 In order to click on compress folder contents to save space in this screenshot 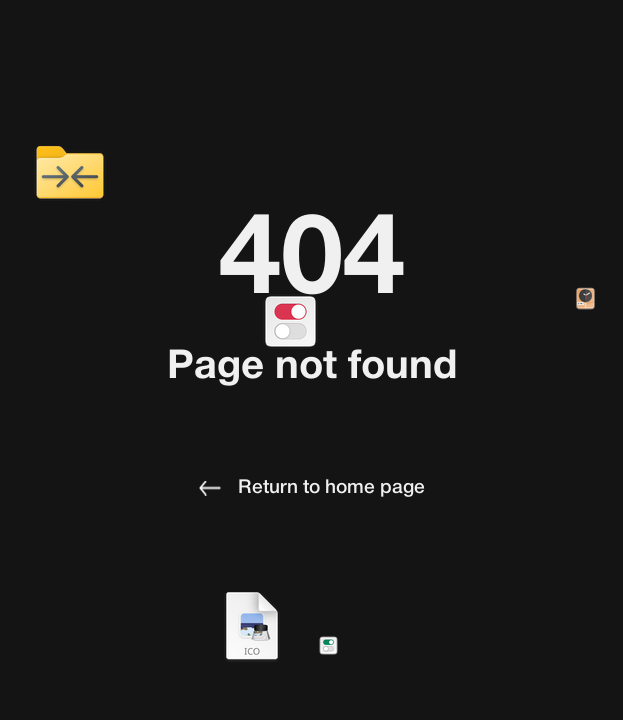, I will do `click(70, 174)`.